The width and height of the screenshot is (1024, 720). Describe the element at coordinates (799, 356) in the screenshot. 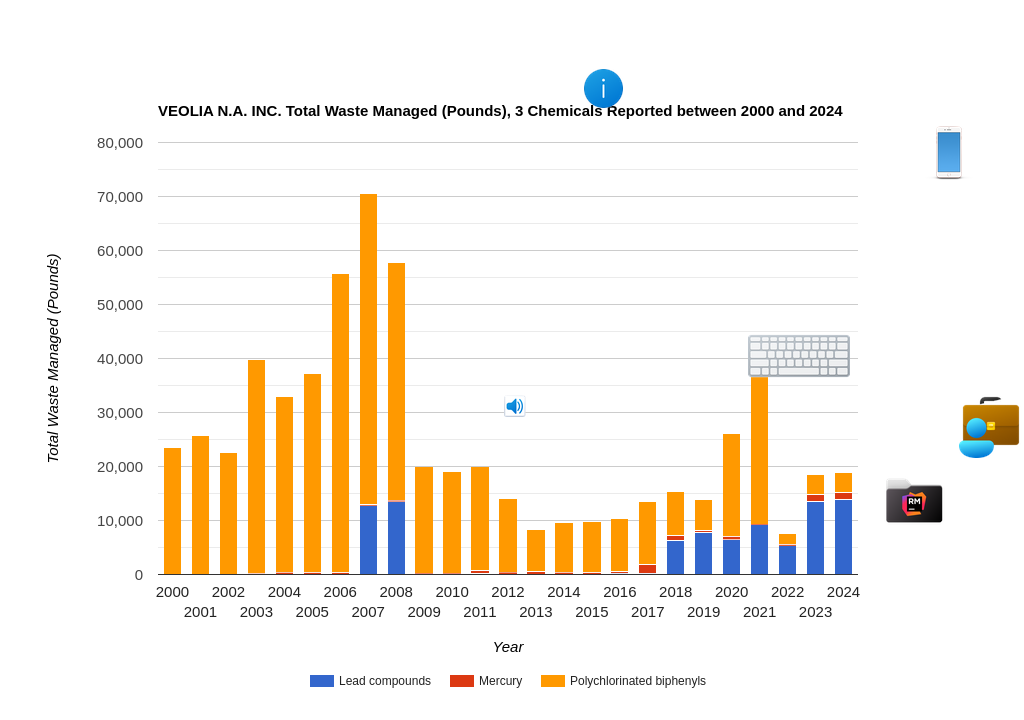

I see `access keyboard settings` at that location.